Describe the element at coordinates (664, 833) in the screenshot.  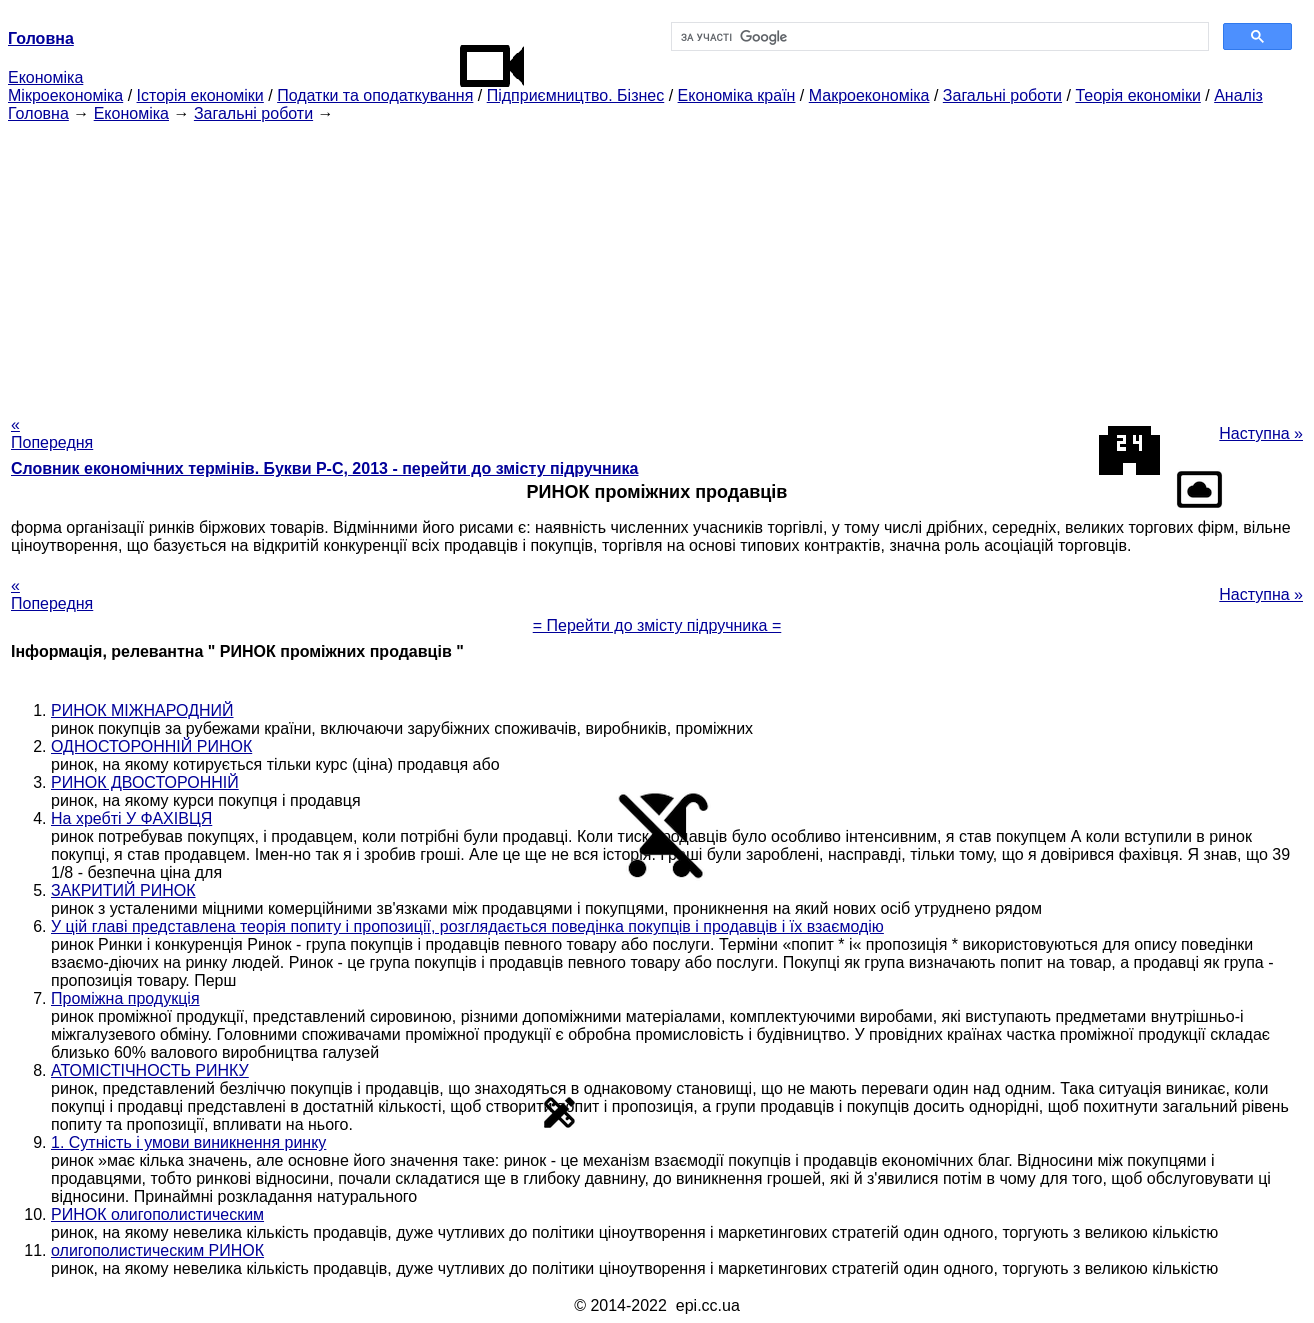
I see `indicates strollers are not permitted in this area` at that location.